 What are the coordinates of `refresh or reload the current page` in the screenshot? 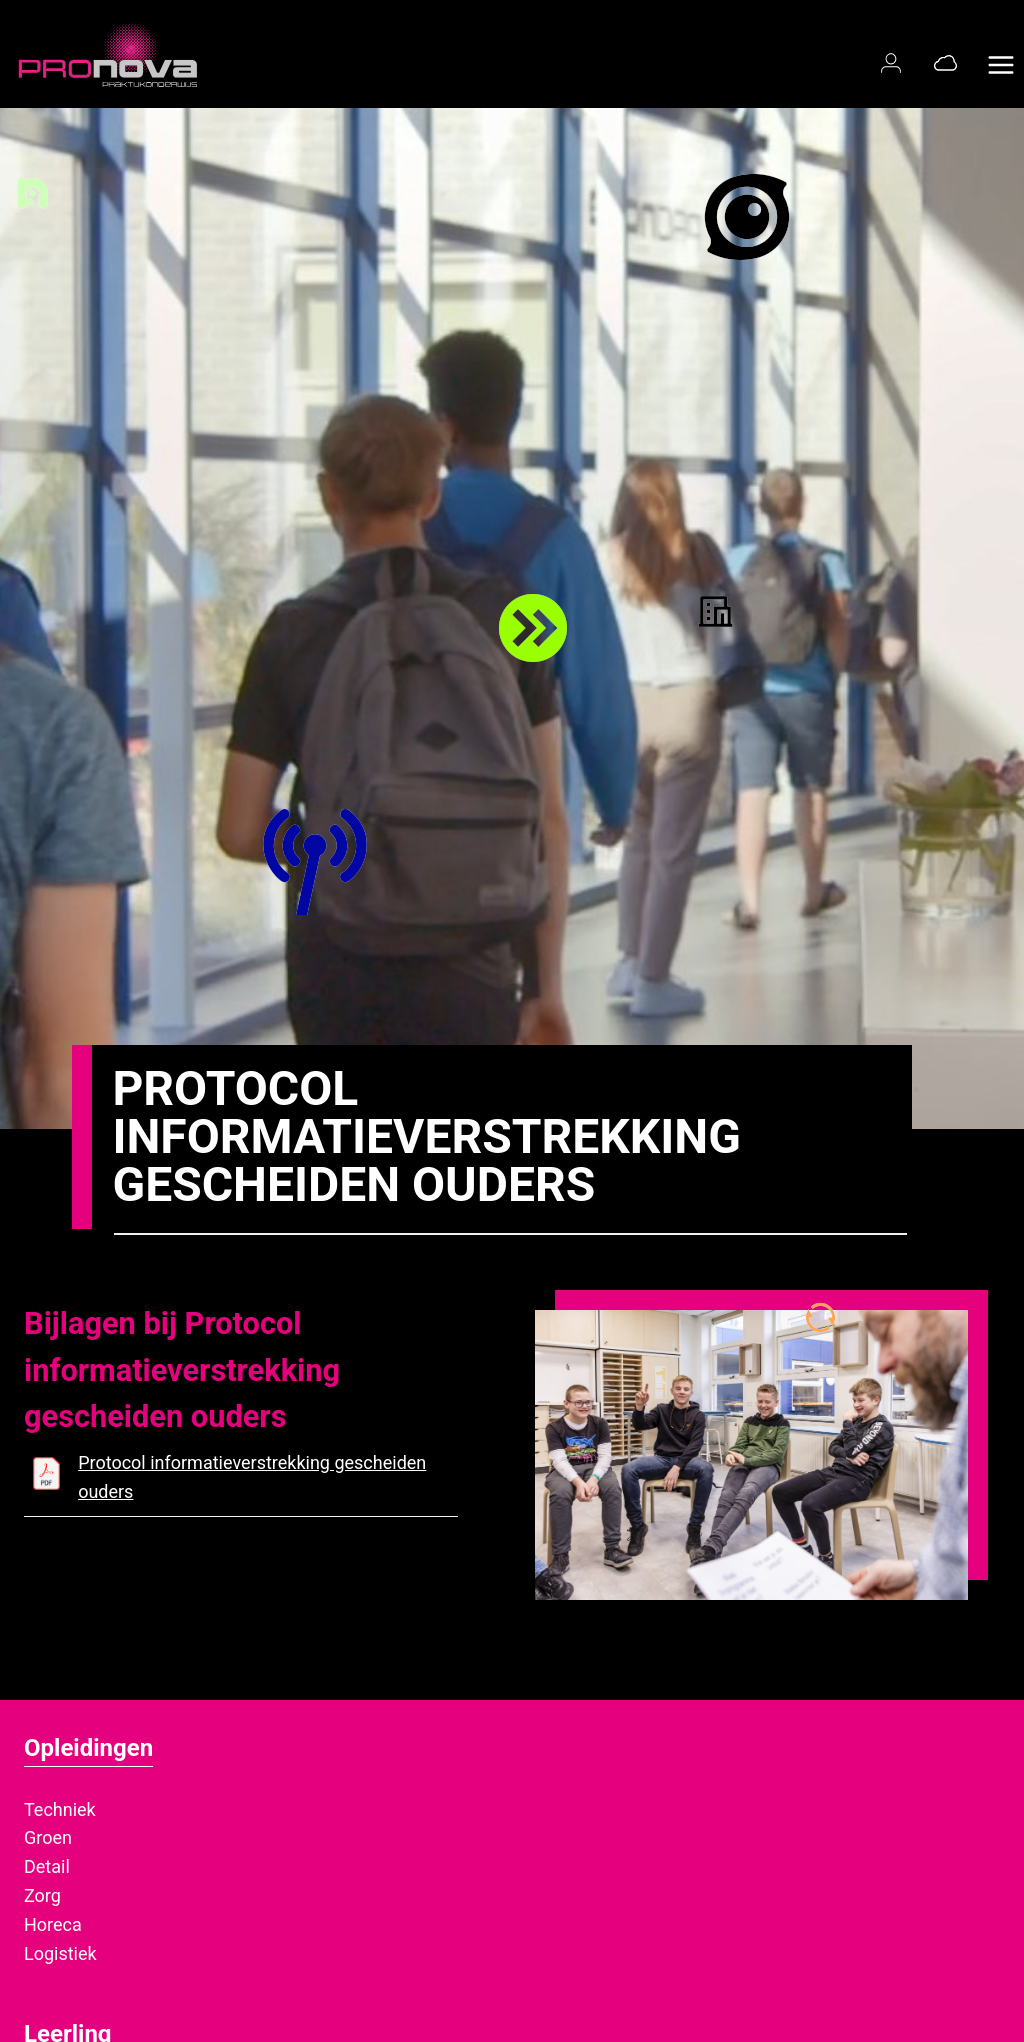 It's located at (820, 1317).